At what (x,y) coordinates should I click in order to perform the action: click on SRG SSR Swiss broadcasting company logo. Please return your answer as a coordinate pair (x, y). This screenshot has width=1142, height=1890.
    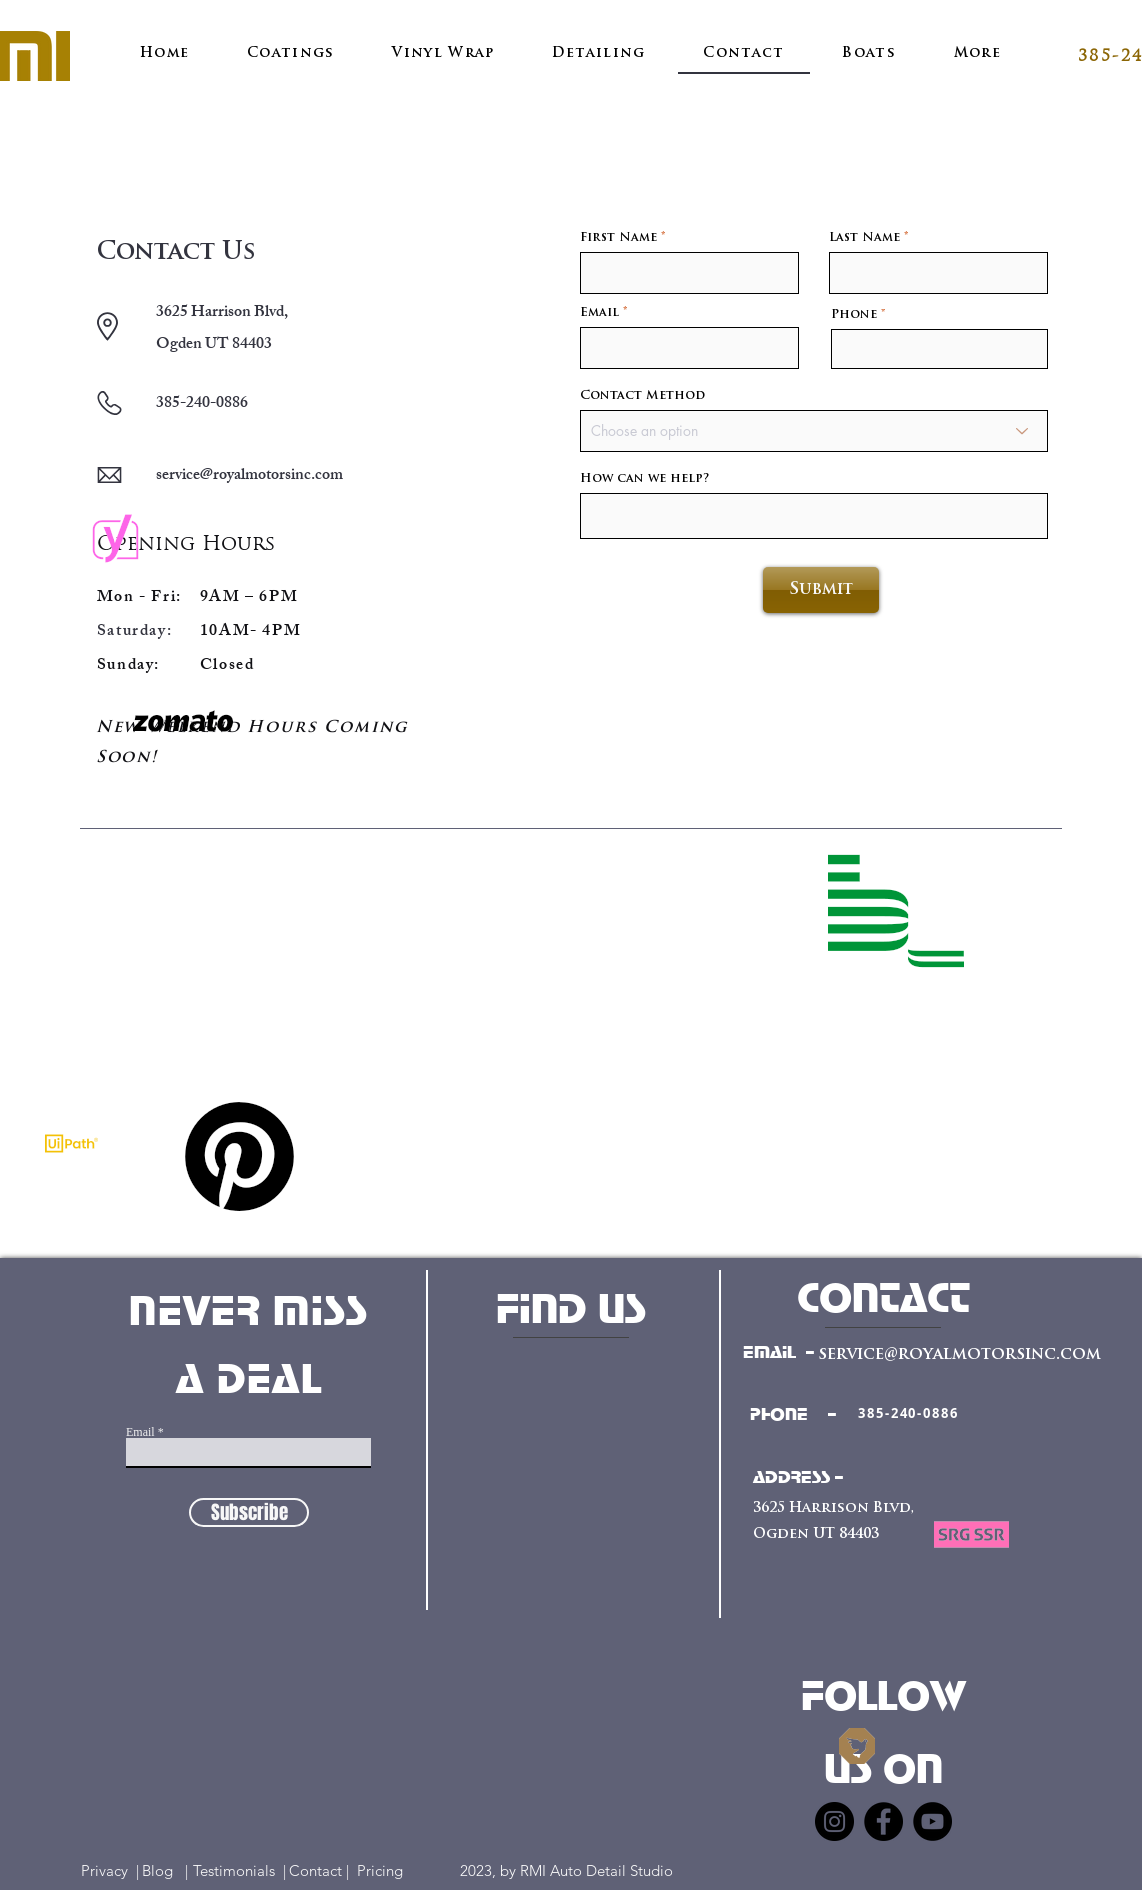
    Looking at the image, I should click on (971, 1534).